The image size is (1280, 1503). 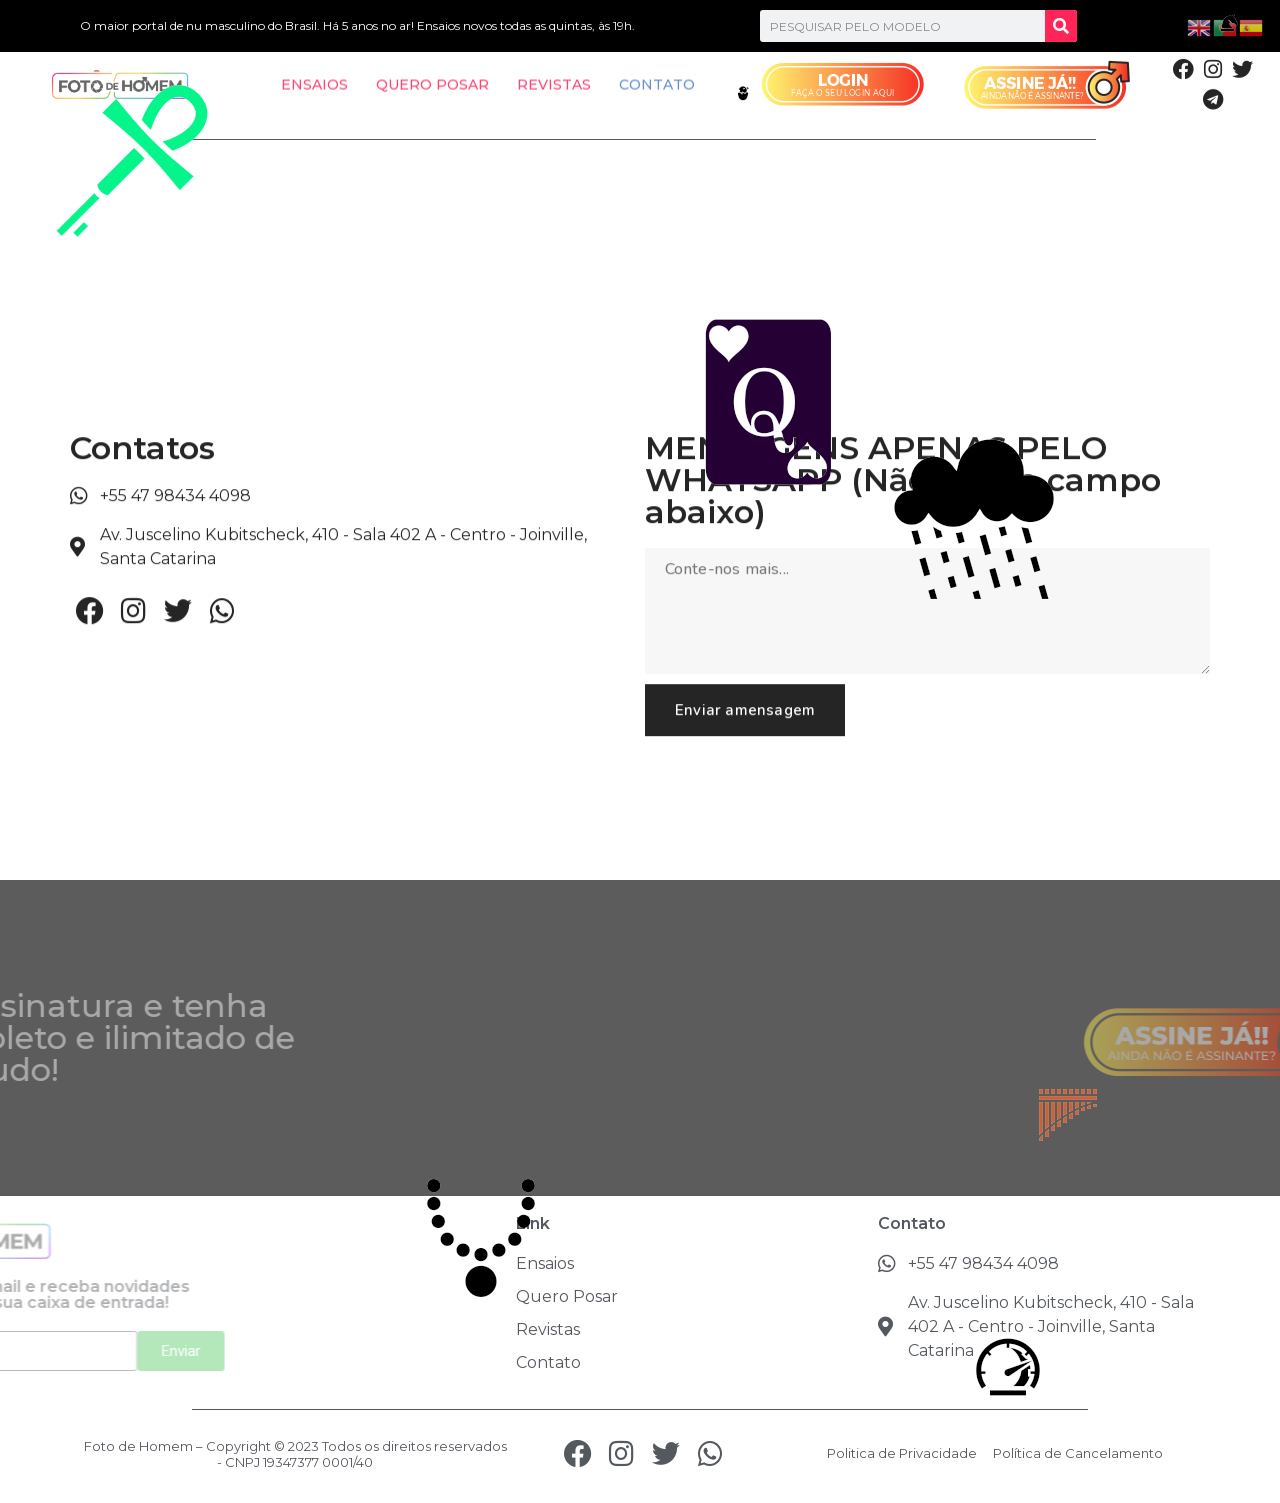 I want to click on view speed or performance metrics, so click(x=1008, y=1367).